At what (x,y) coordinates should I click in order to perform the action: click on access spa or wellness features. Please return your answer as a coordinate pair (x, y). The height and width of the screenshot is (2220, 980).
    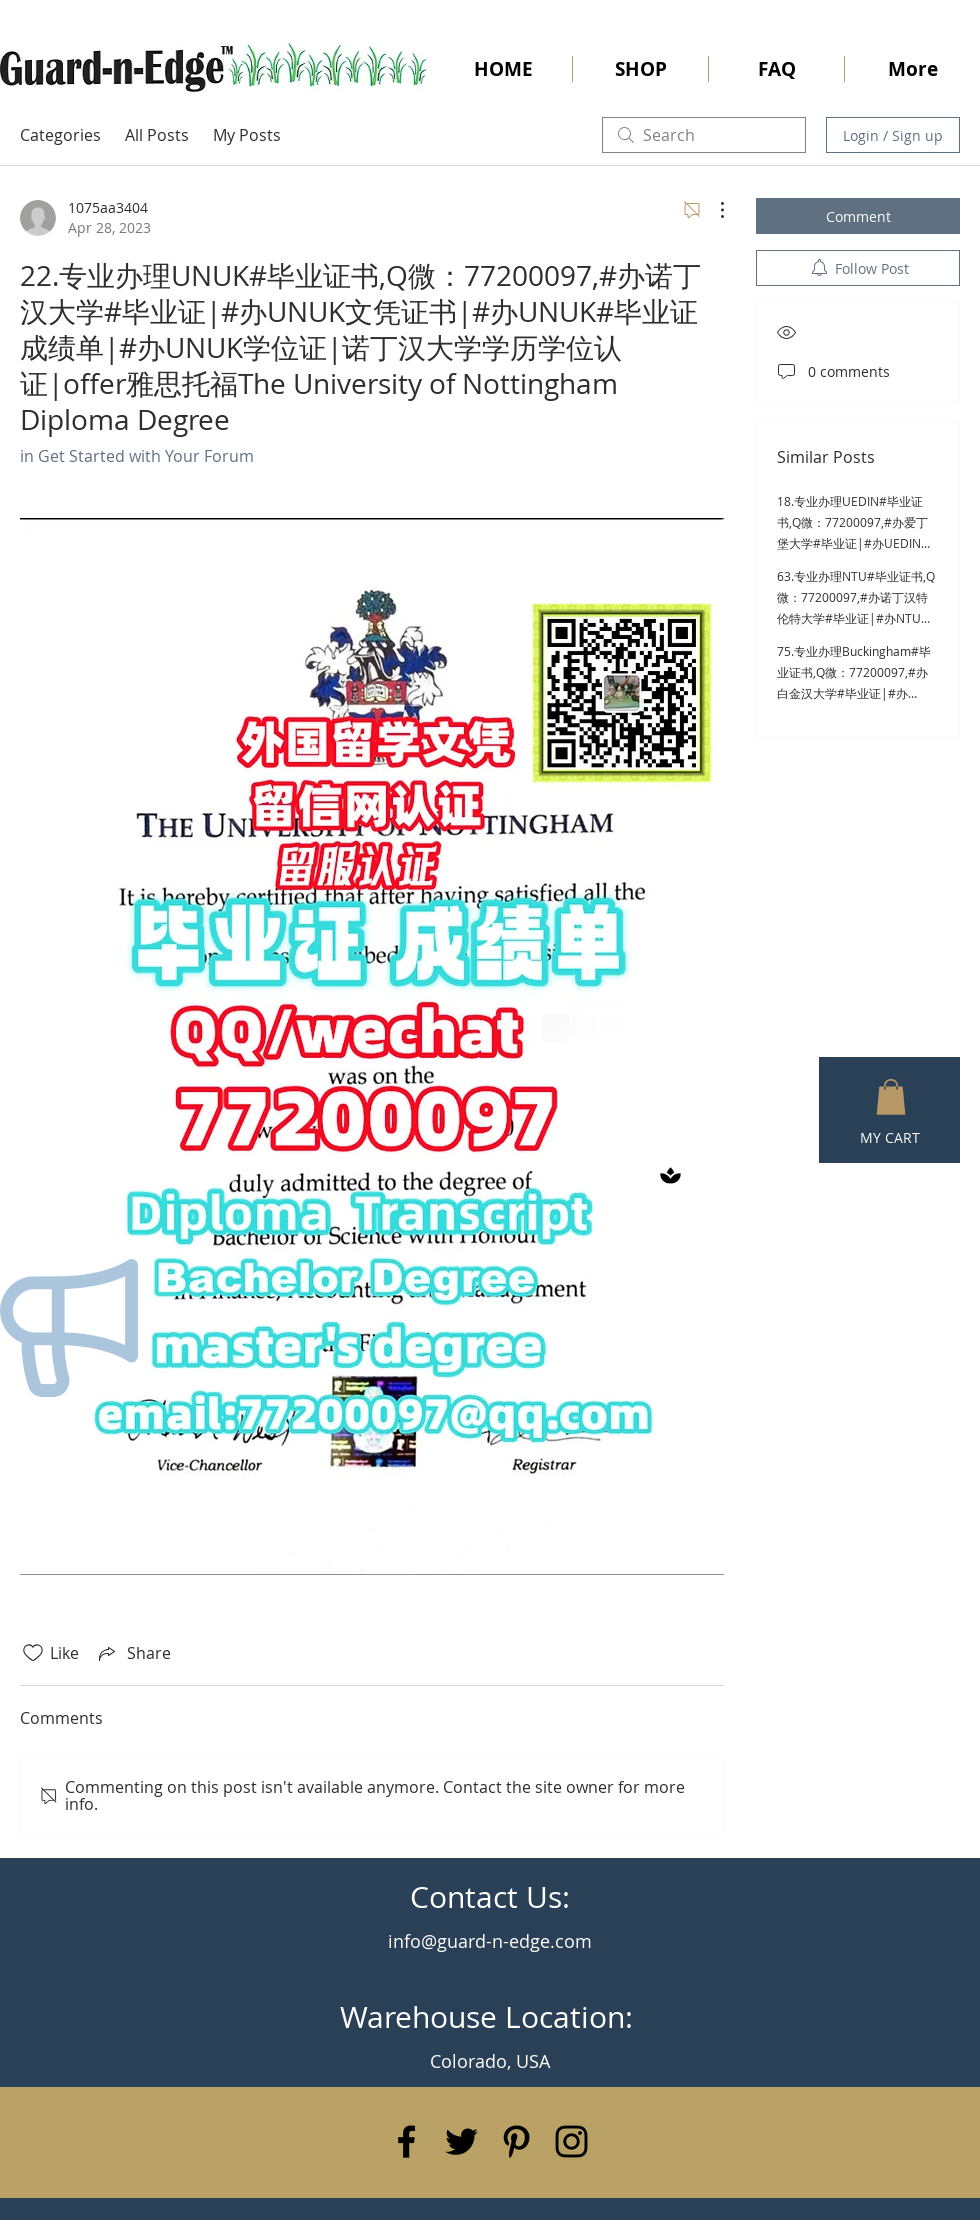
    Looking at the image, I should click on (670, 1175).